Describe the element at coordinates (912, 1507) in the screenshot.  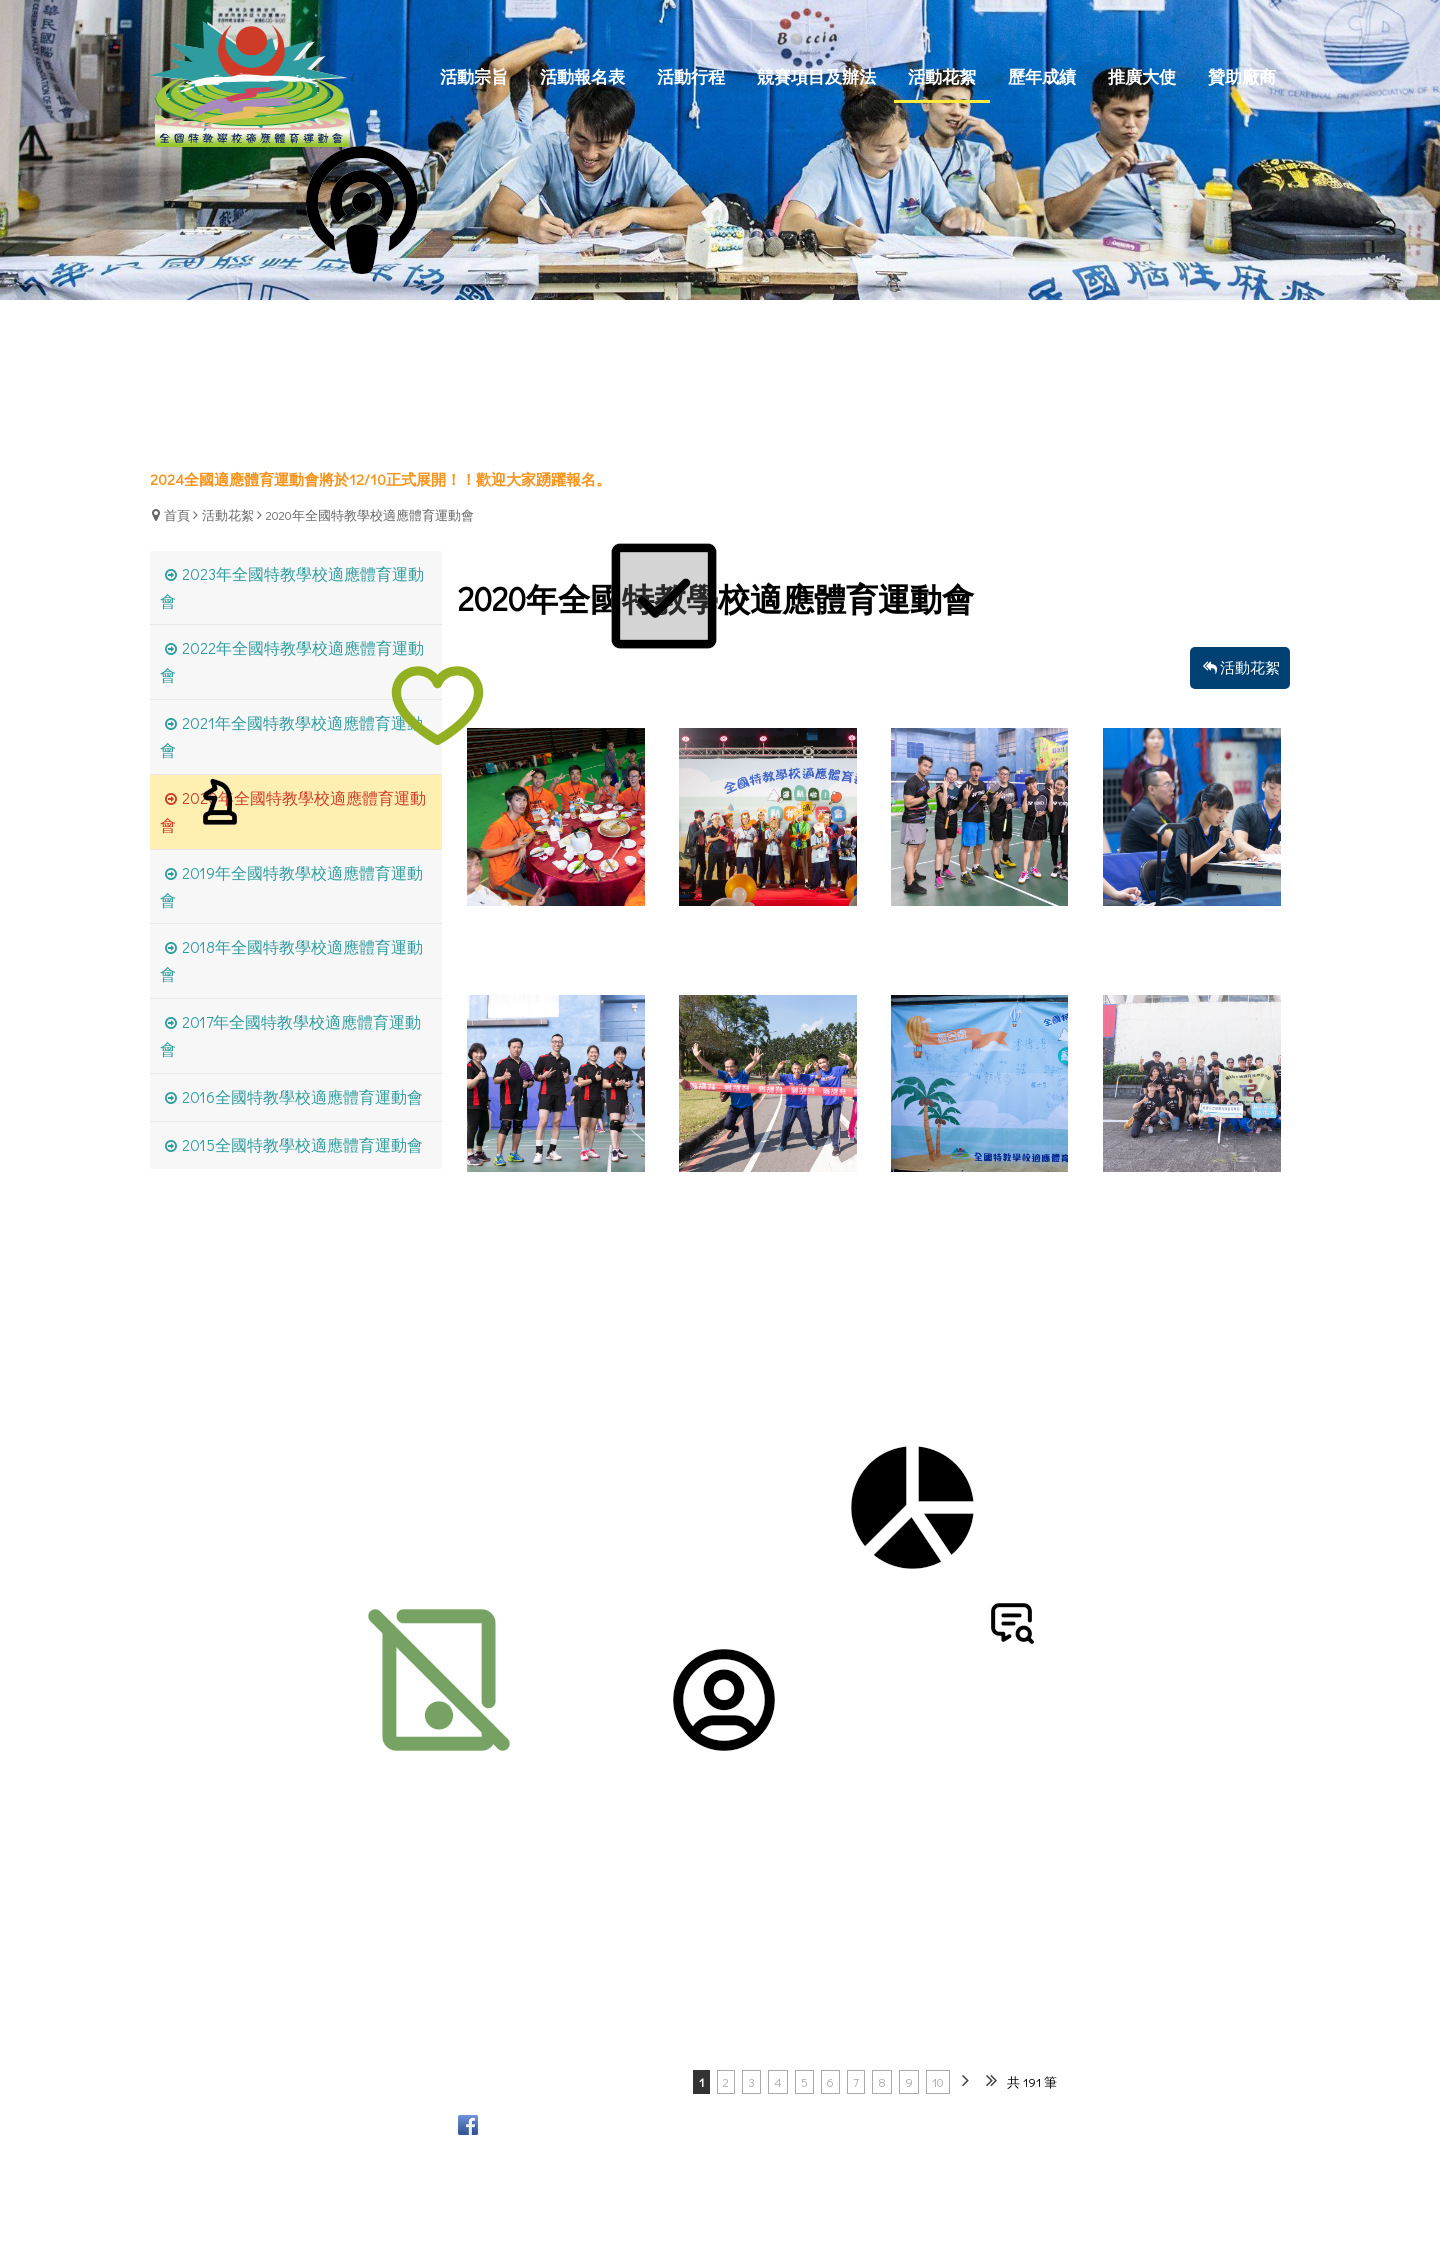
I see `view pie chart analytics` at that location.